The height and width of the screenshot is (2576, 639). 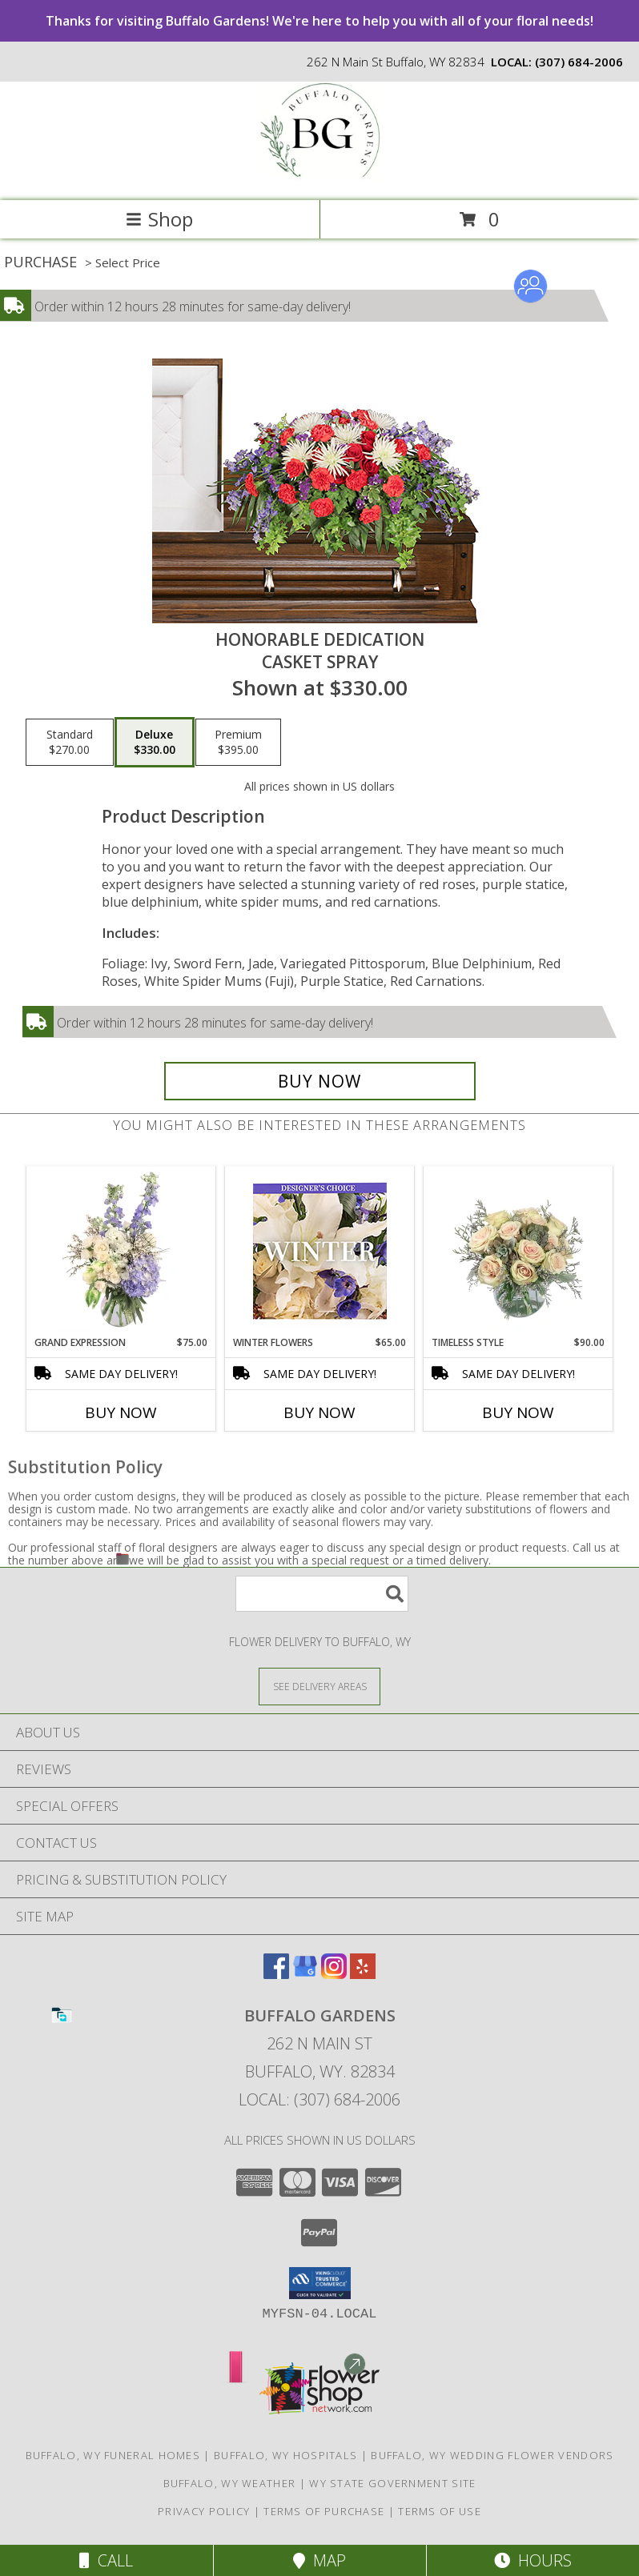 What do you see at coordinates (530, 286) in the screenshot?
I see `switch to a different user account` at bounding box center [530, 286].